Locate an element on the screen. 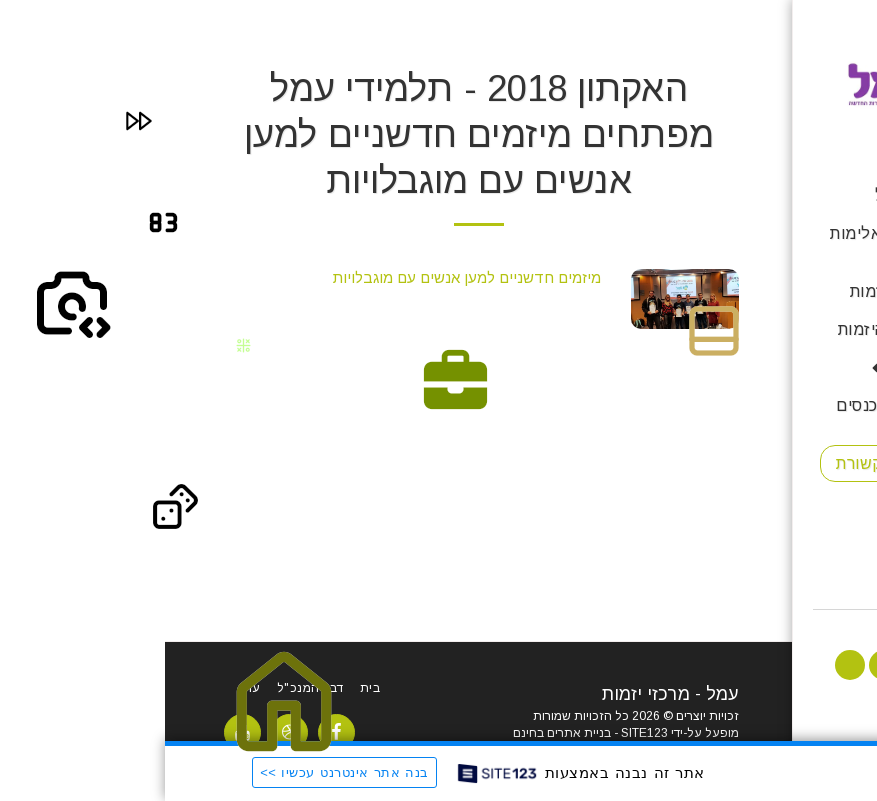 Image resolution: width=877 pixels, height=801 pixels. toggle bottom navigation bar visibility is located at coordinates (714, 331).